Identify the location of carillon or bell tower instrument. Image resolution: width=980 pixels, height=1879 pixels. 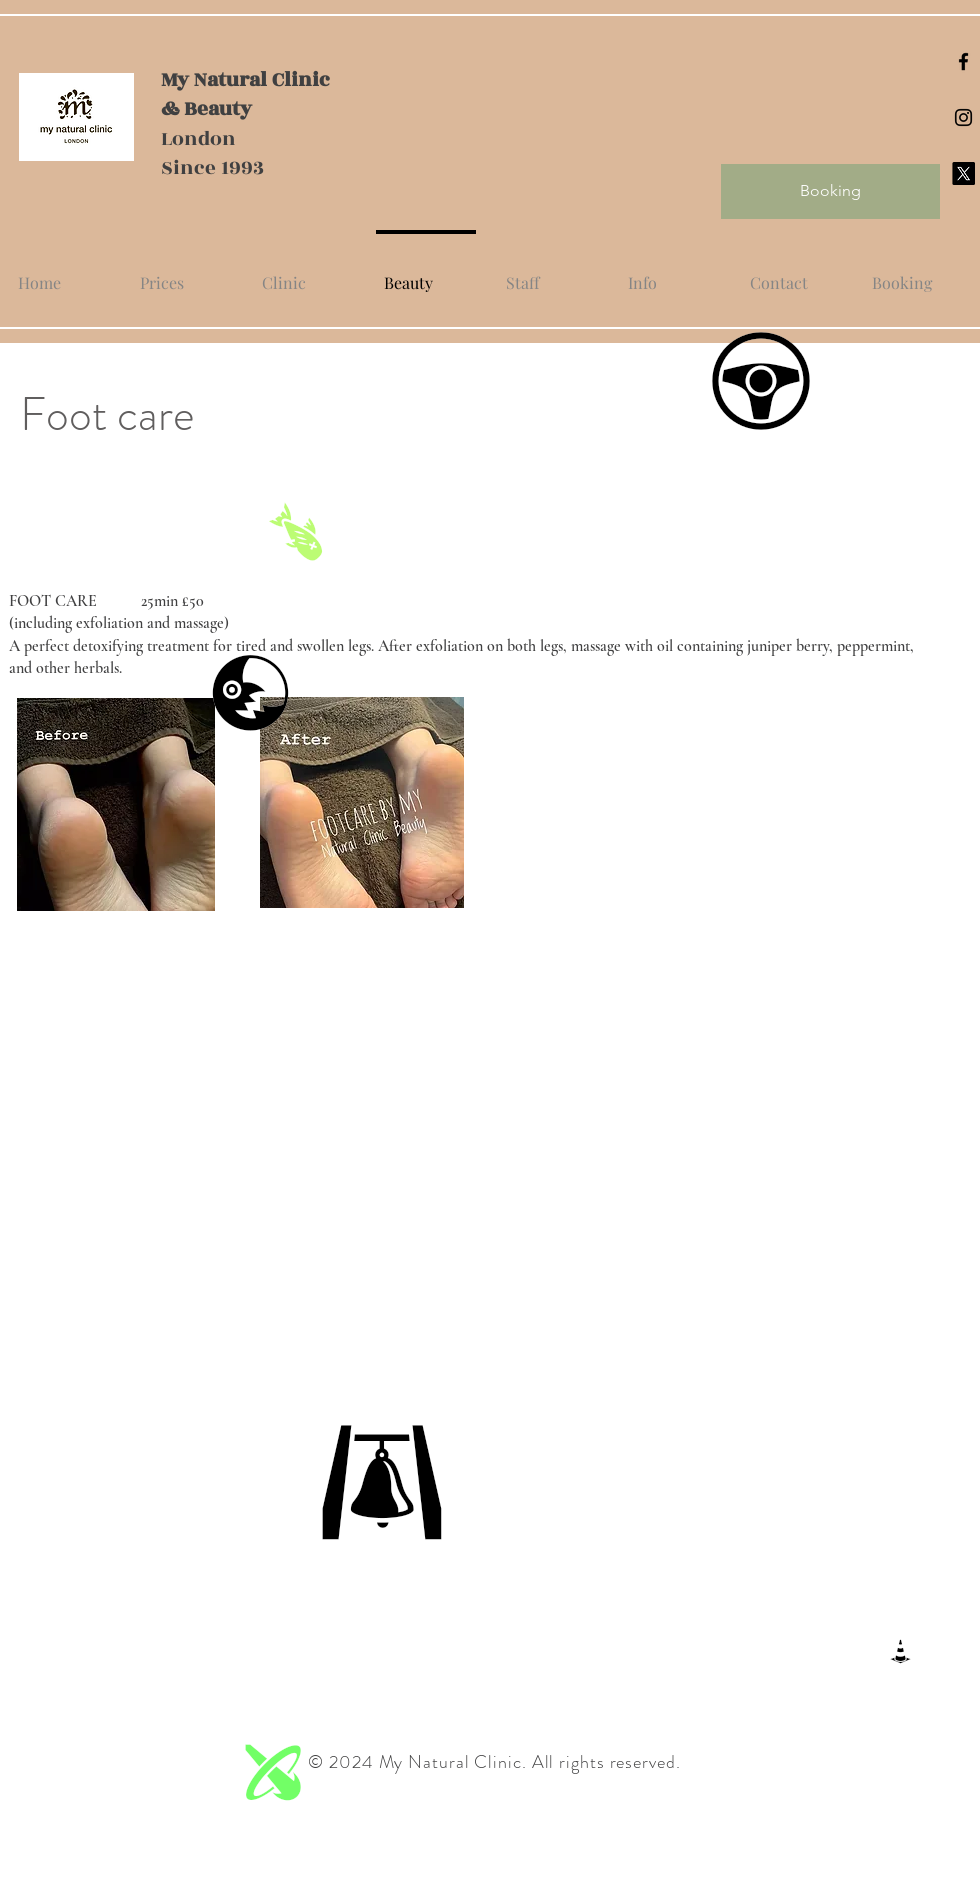
(381, 1482).